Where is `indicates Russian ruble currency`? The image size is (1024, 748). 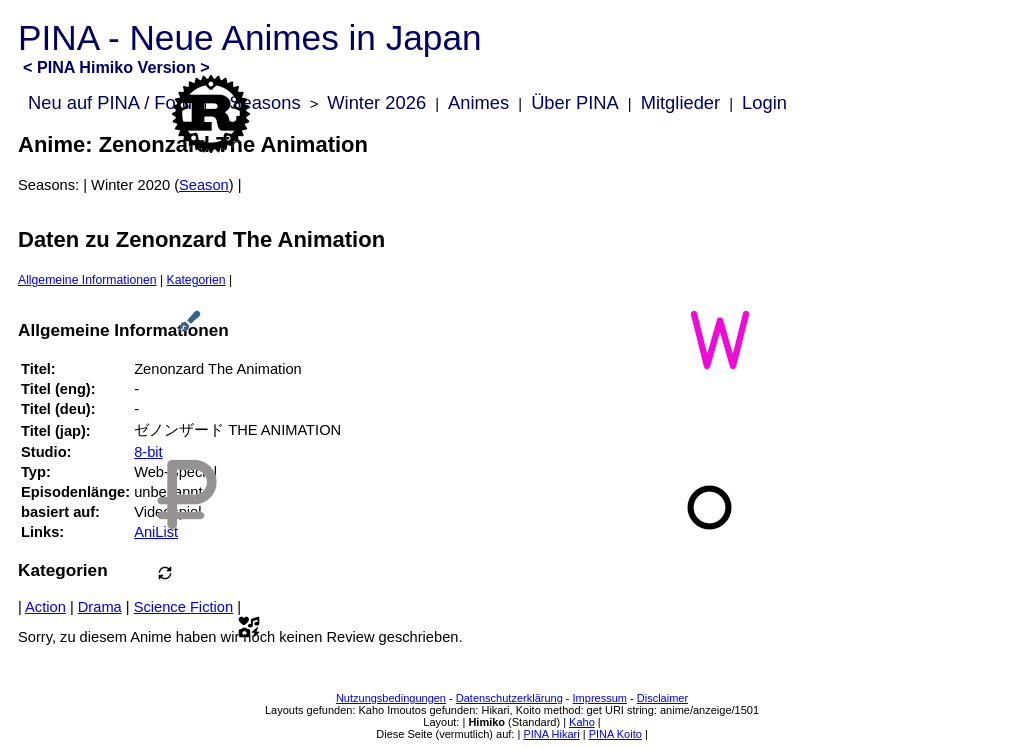 indicates Russian ruble currency is located at coordinates (189, 494).